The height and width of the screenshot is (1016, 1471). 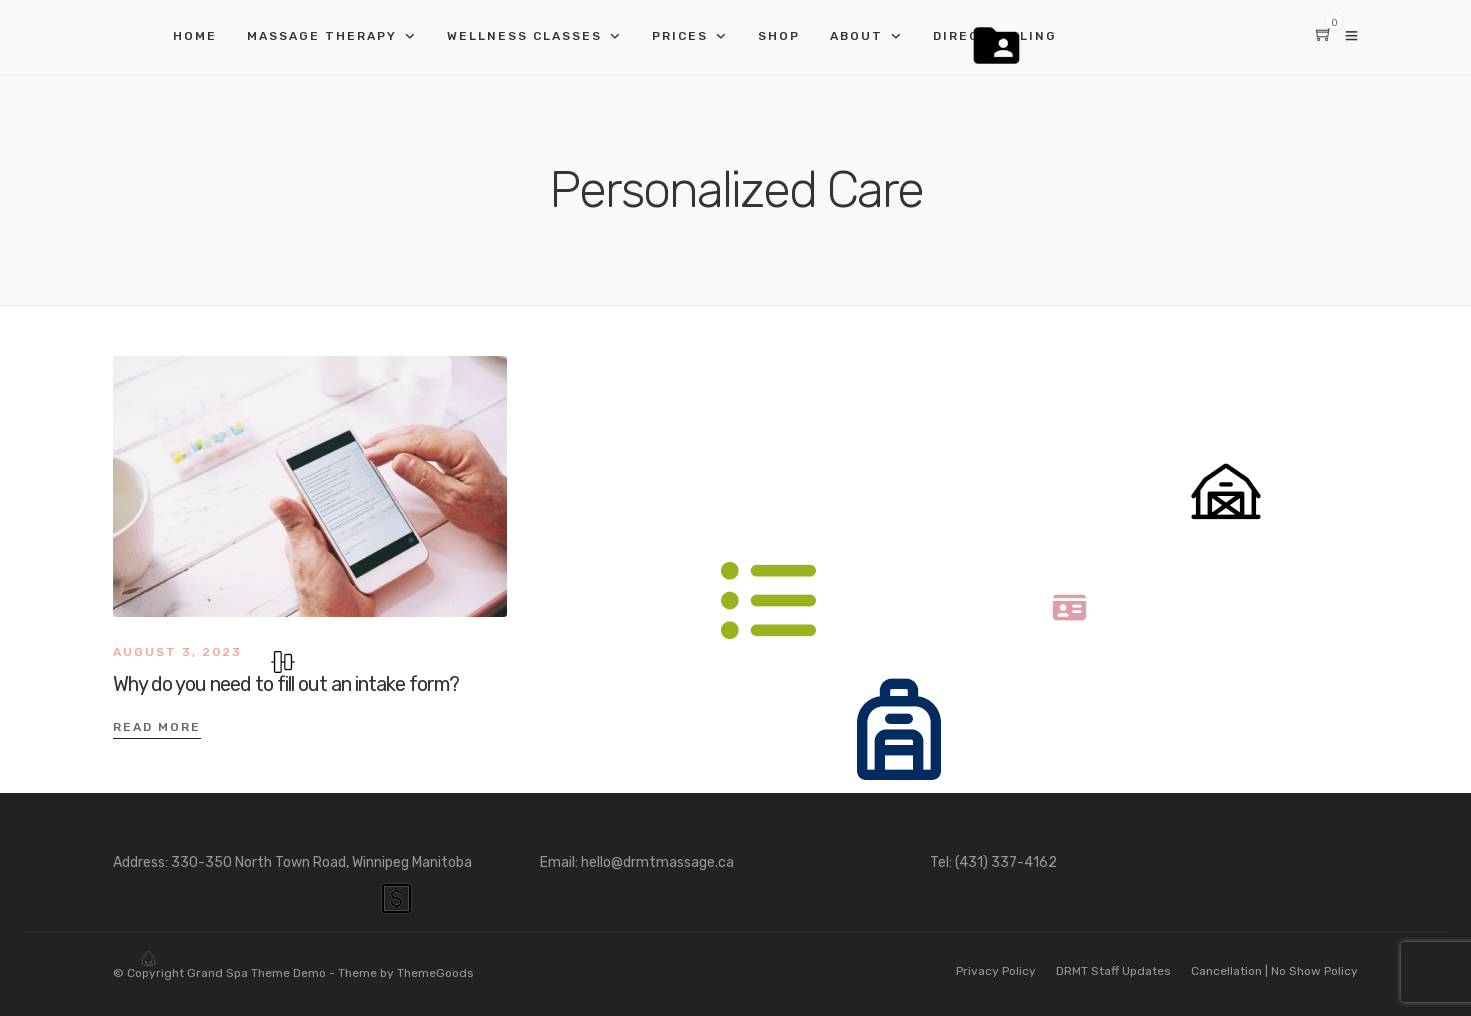 What do you see at coordinates (148, 958) in the screenshot?
I see `browse Japanese food options` at bounding box center [148, 958].